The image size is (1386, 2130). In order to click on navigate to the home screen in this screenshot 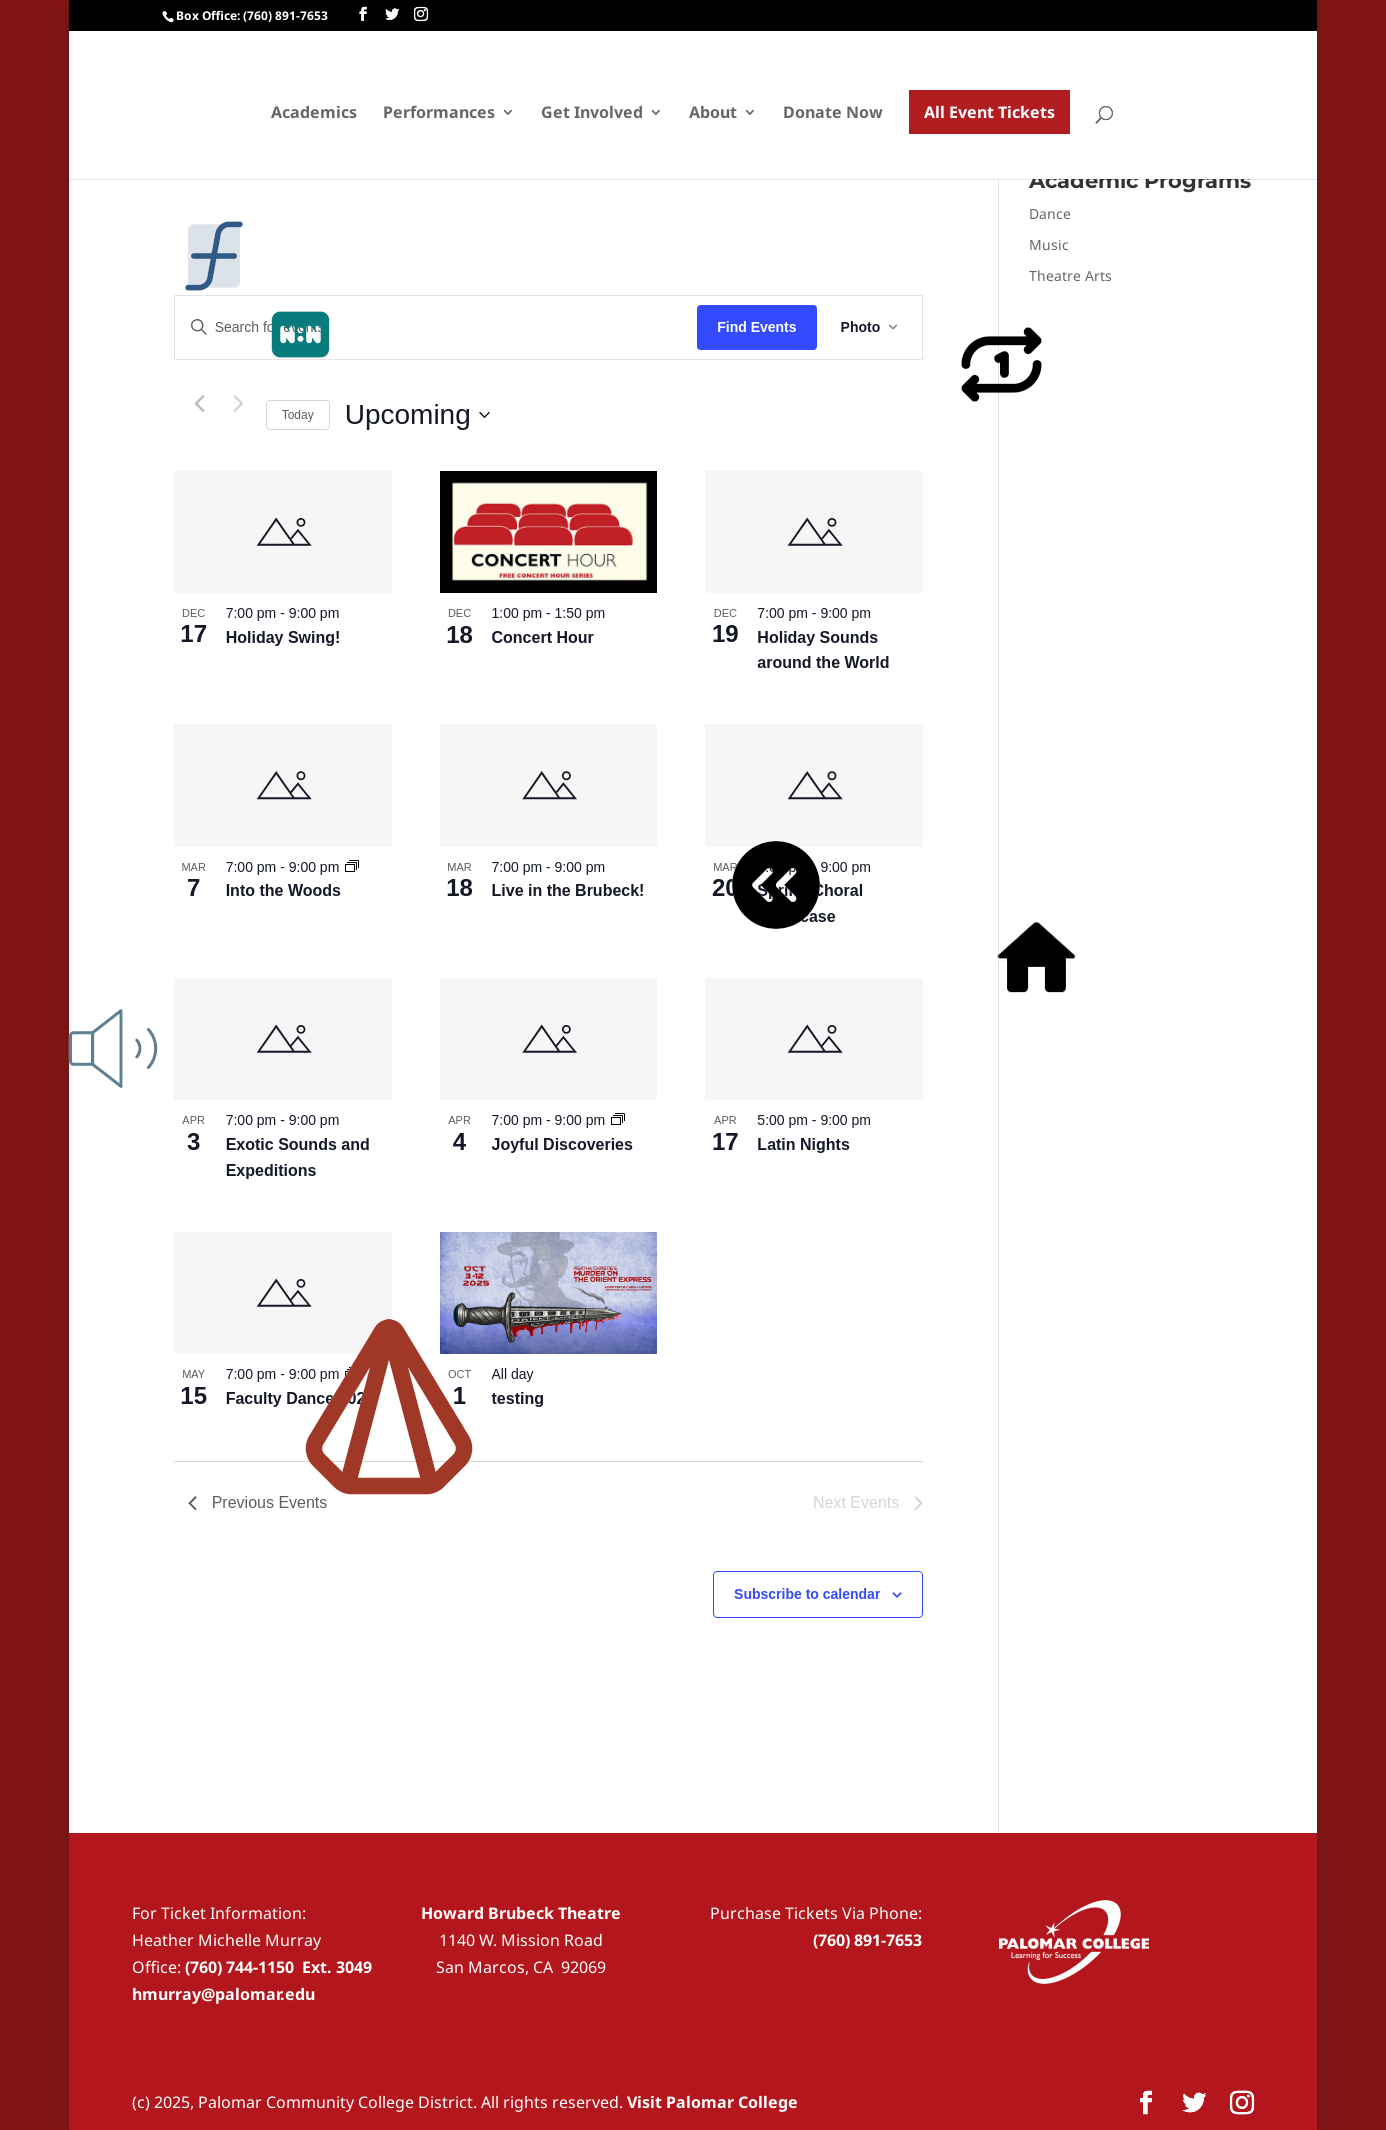, I will do `click(1036, 958)`.